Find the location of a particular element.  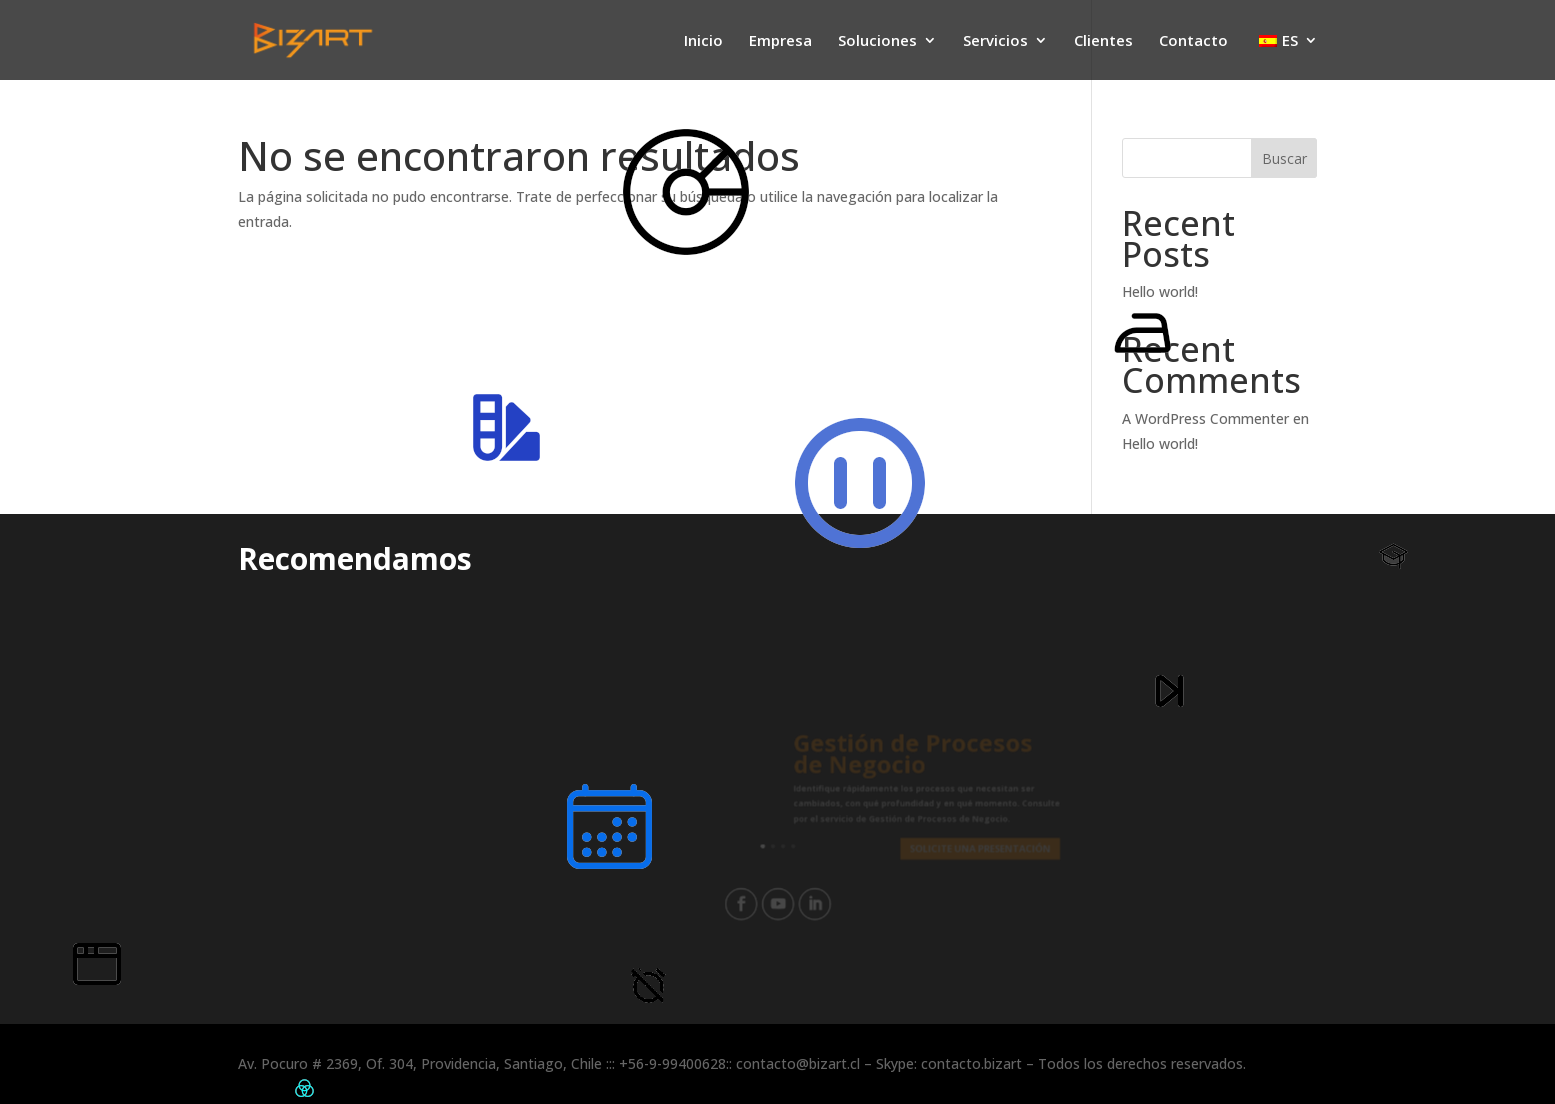

open in browser window is located at coordinates (97, 964).